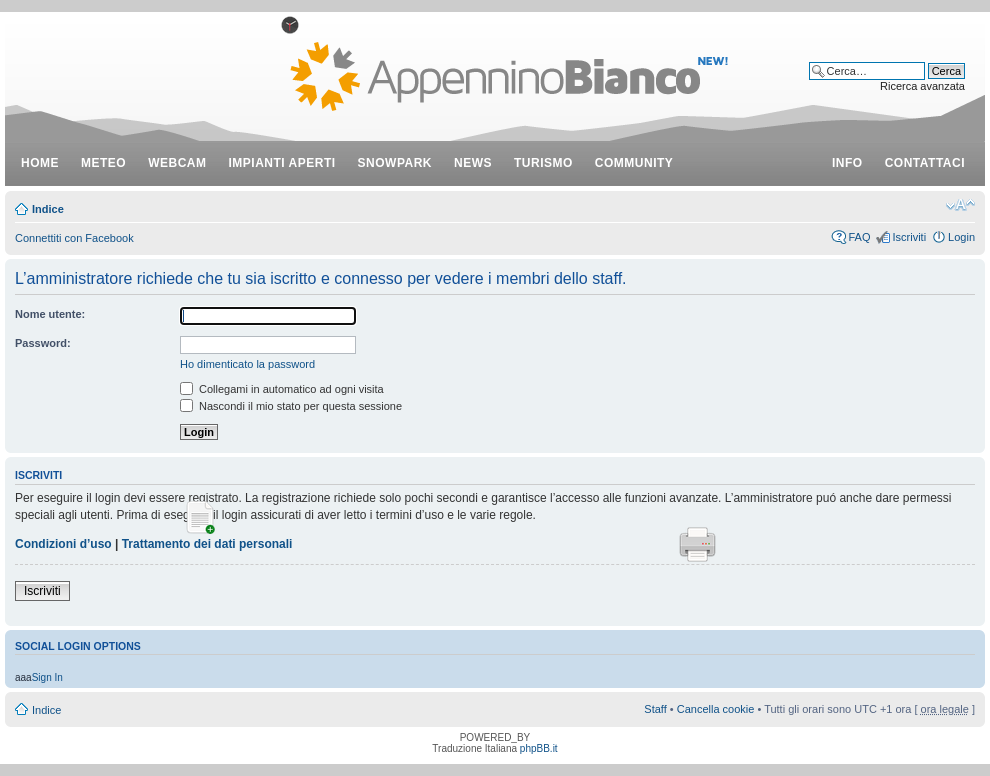 This screenshot has width=990, height=776. What do you see at coordinates (290, 25) in the screenshot?
I see `indicates an urgent or time-sensitive notification` at bounding box center [290, 25].